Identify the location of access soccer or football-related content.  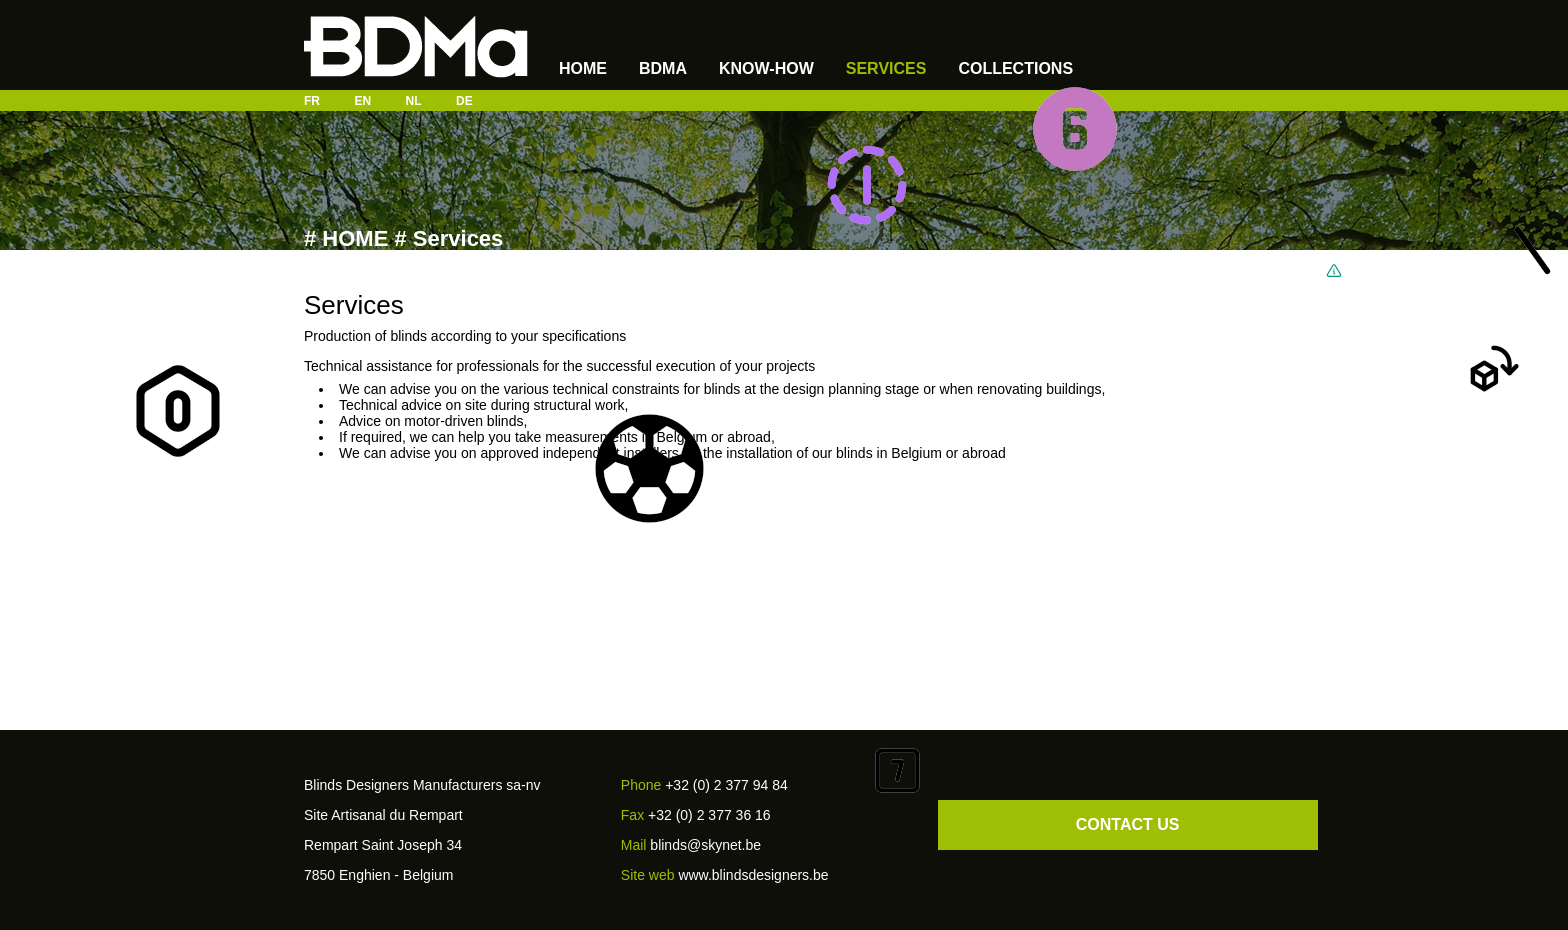
(649, 468).